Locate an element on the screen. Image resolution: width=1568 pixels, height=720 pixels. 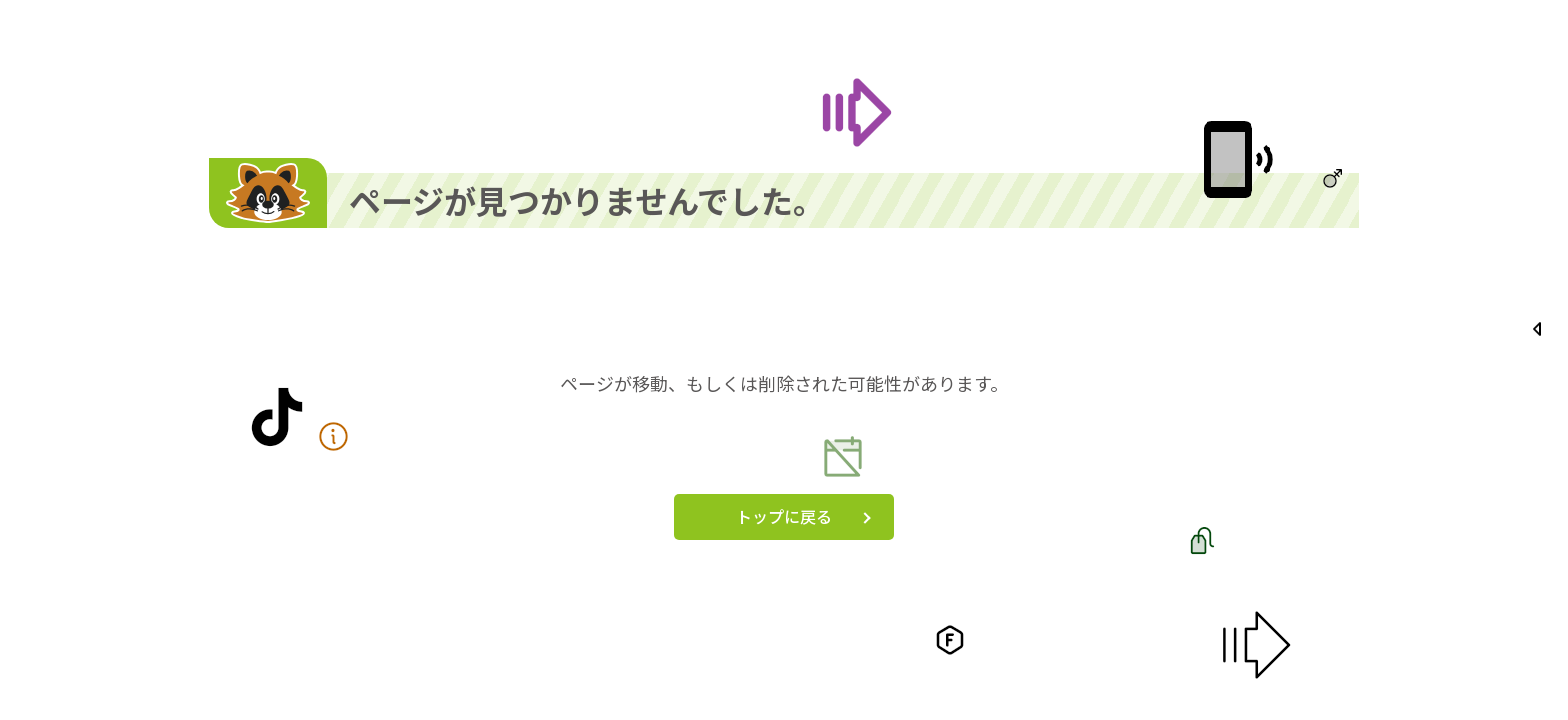
open TikTok app is located at coordinates (277, 417).